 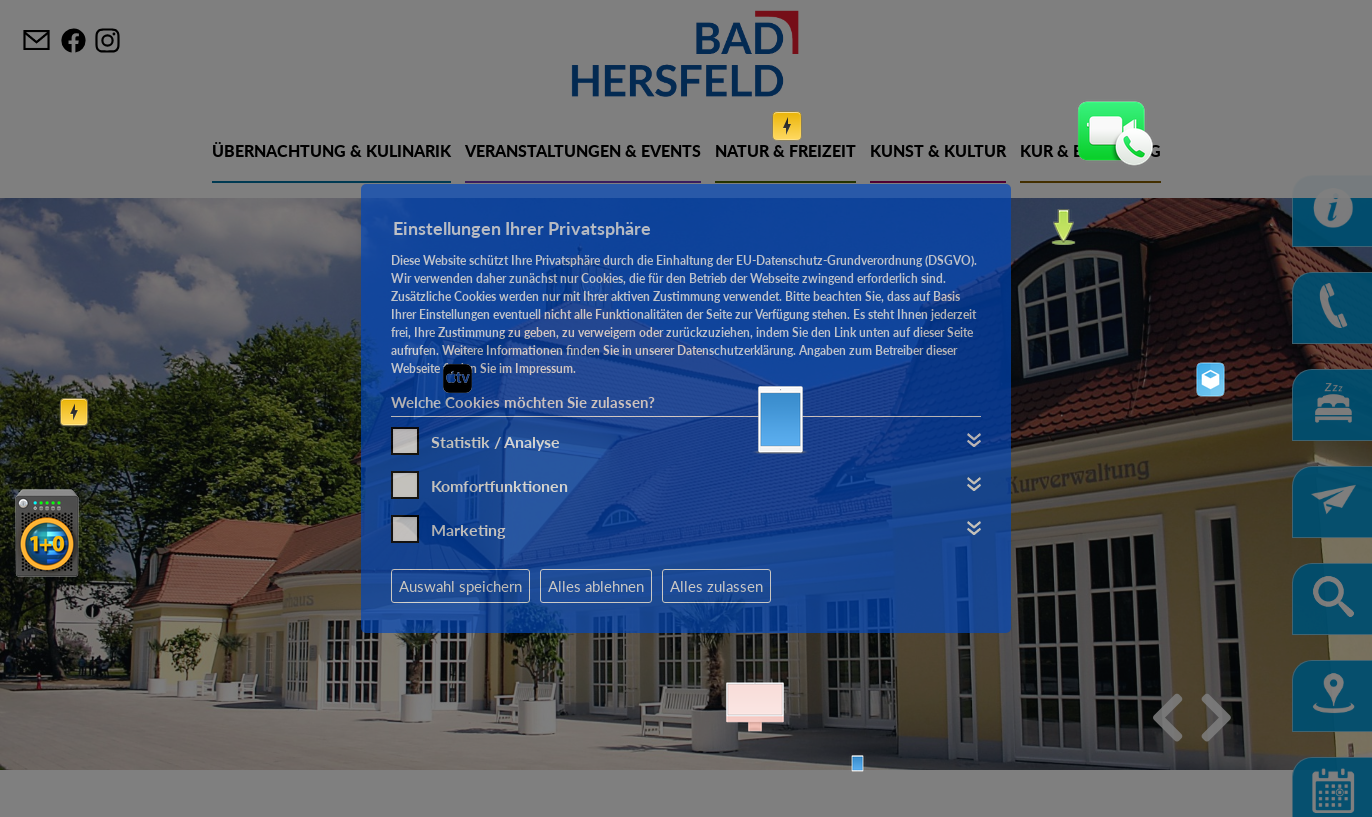 I want to click on open FaceTime to start a video or audio call, so click(x=1113, y=132).